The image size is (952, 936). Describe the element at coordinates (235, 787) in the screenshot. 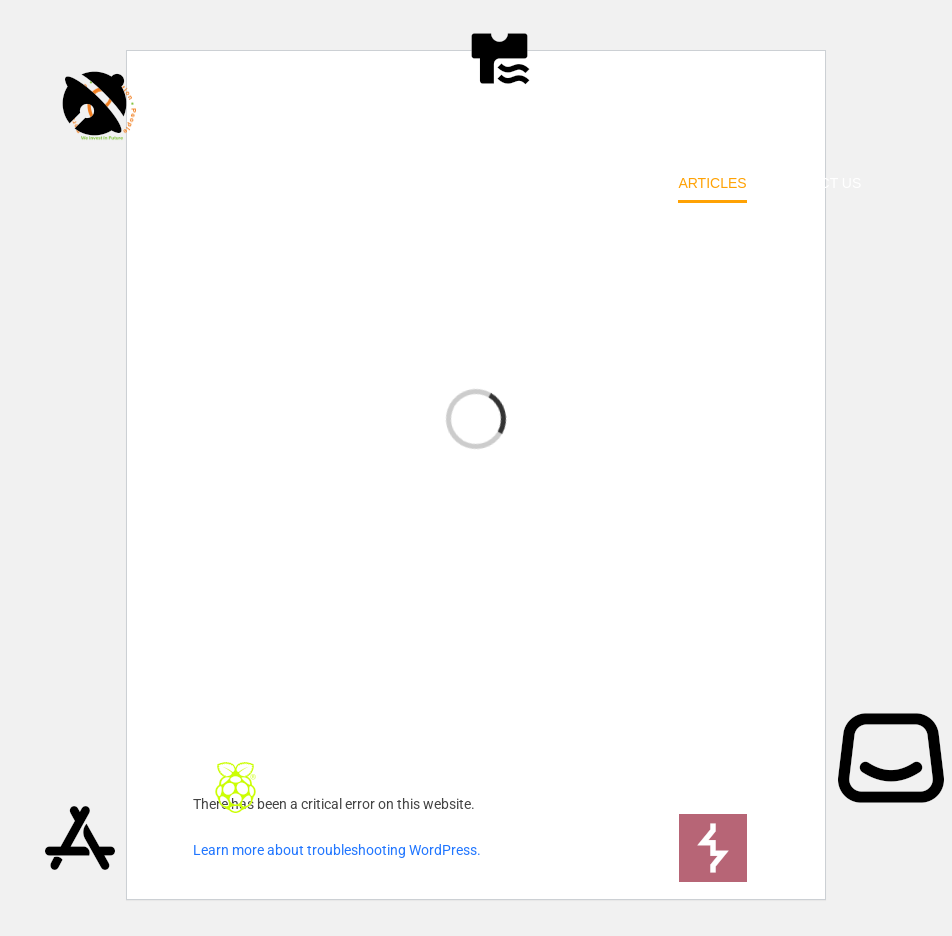

I see `Raspberry Pi brand logo` at that location.